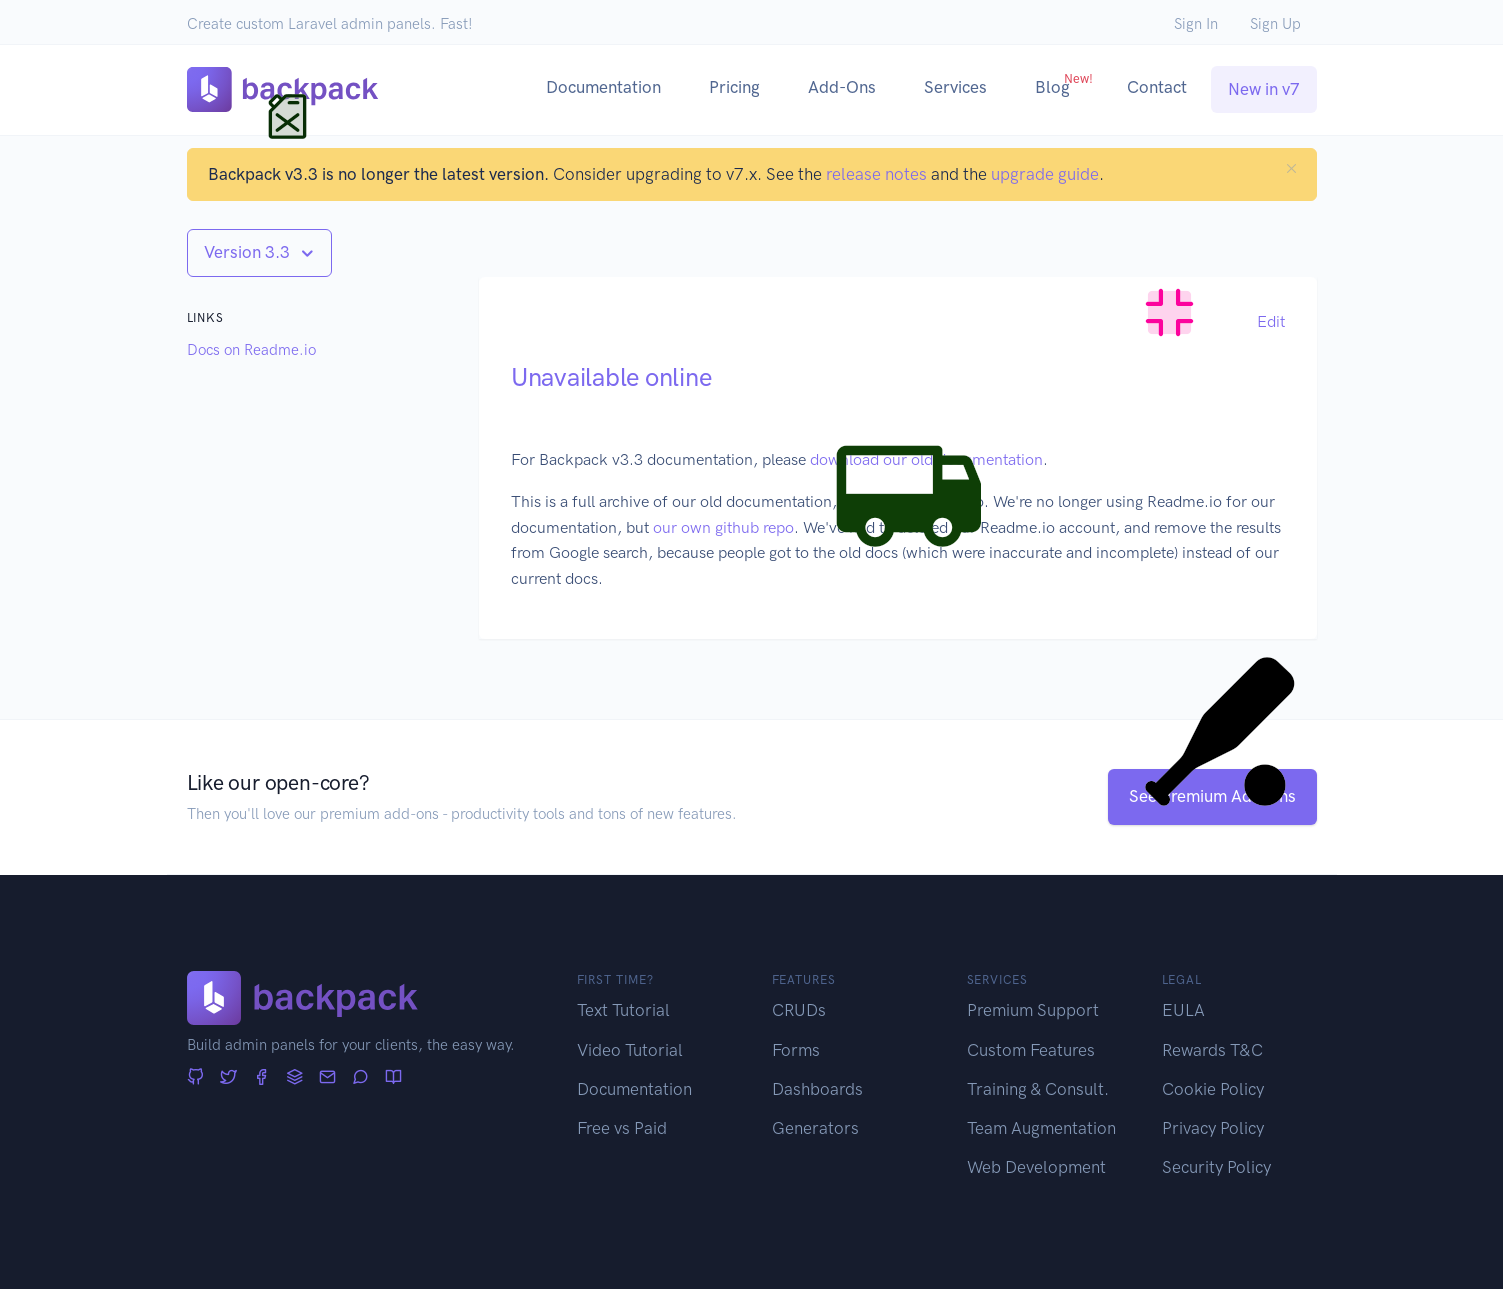 The height and width of the screenshot is (1289, 1503). What do you see at coordinates (1219, 731) in the screenshot?
I see `access baseball or sports content` at bounding box center [1219, 731].